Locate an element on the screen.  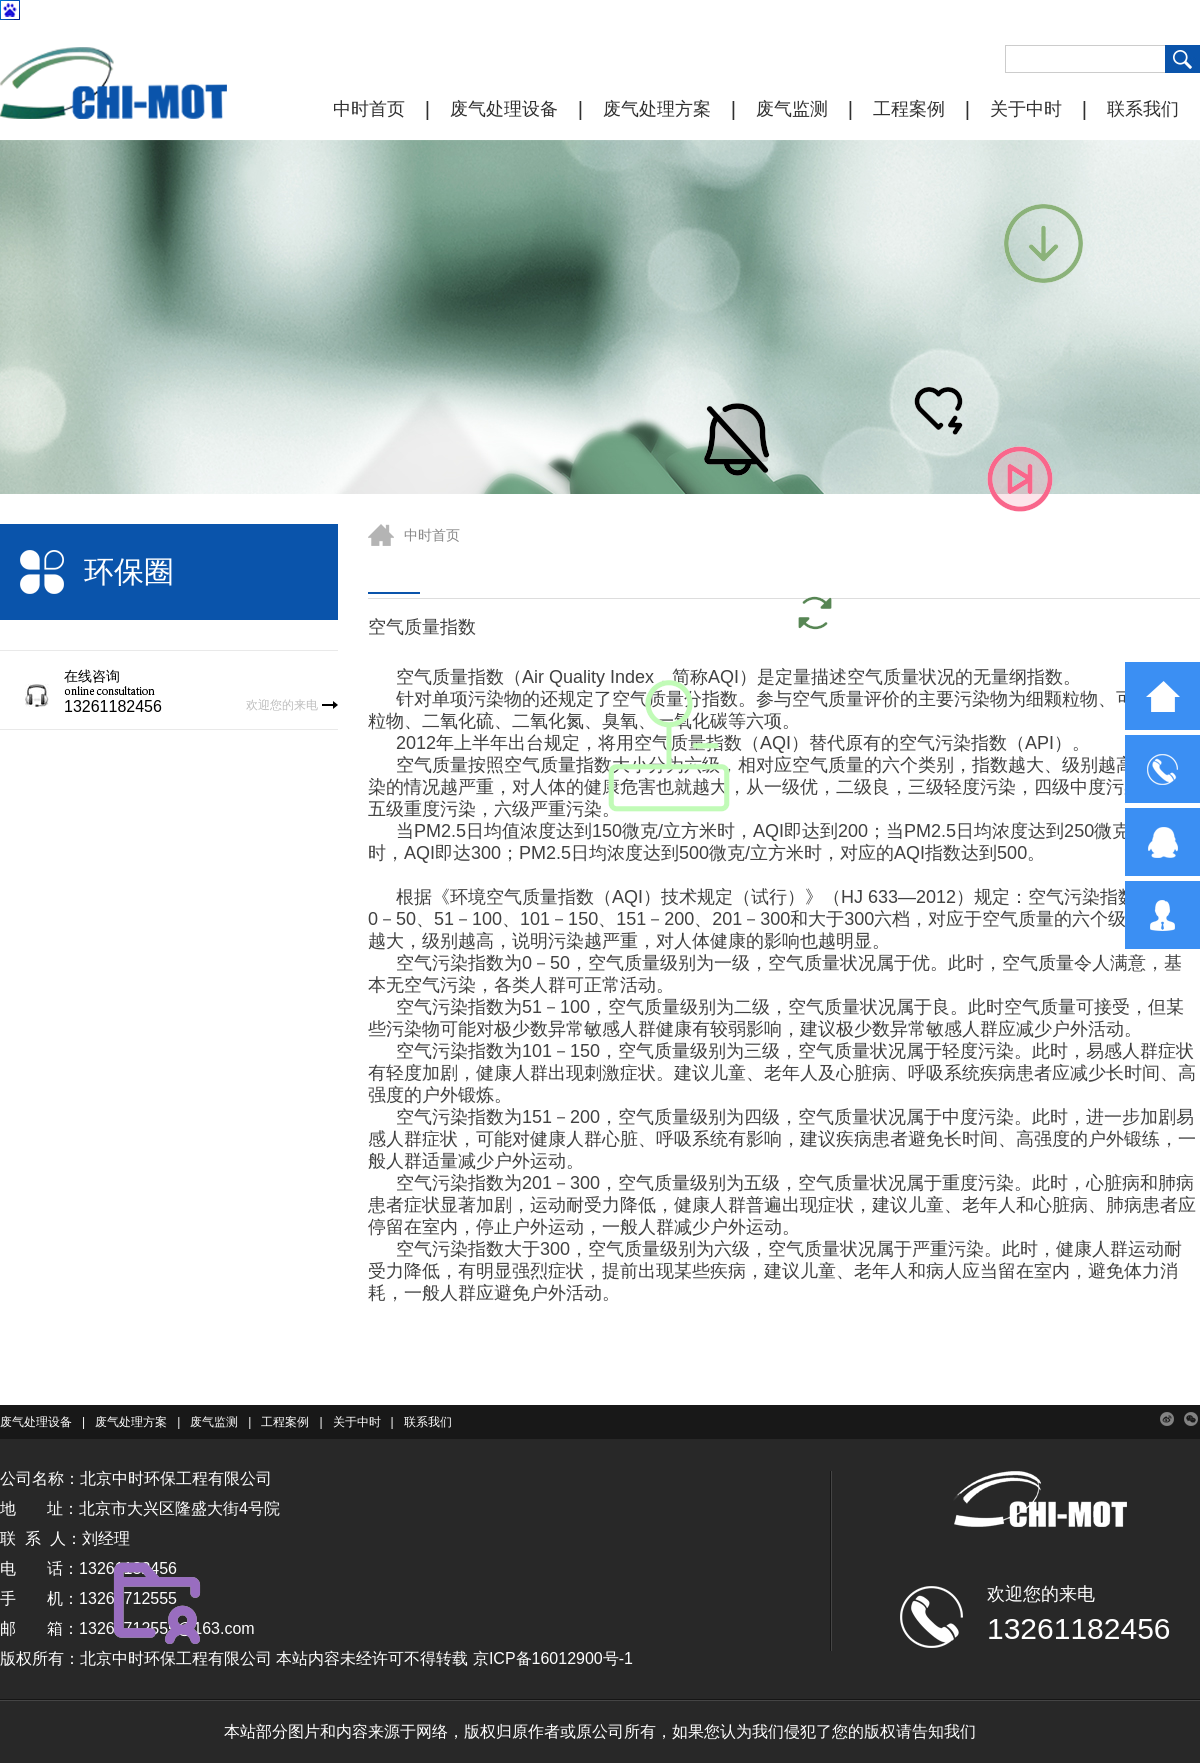
mute notifications is located at coordinates (737, 439).